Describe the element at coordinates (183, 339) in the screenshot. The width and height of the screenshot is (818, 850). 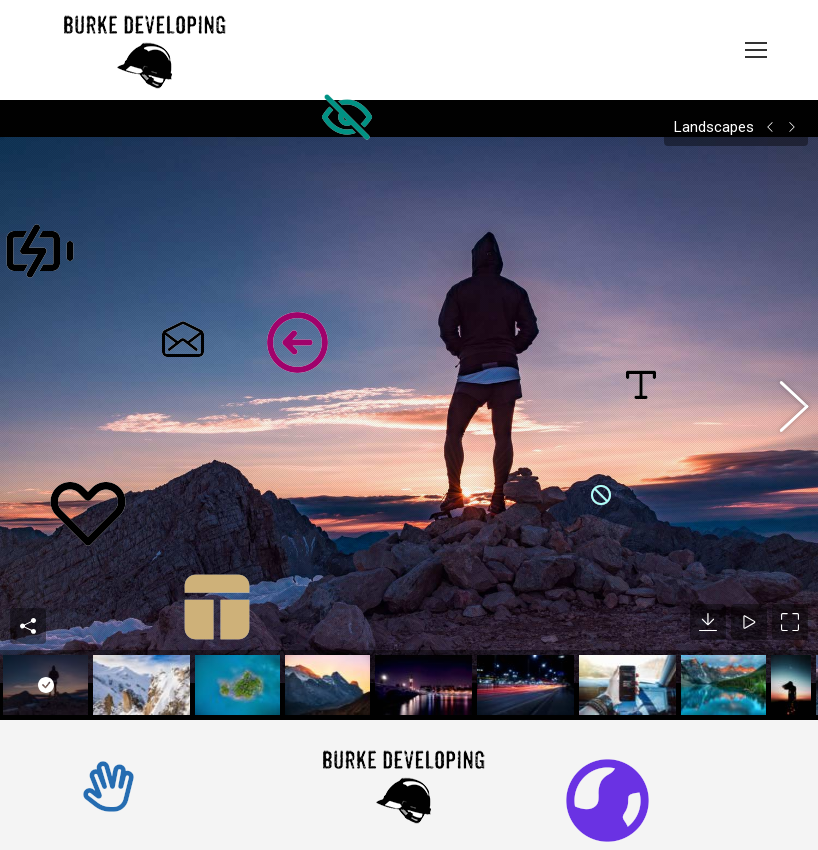
I see `view an opened or read email` at that location.